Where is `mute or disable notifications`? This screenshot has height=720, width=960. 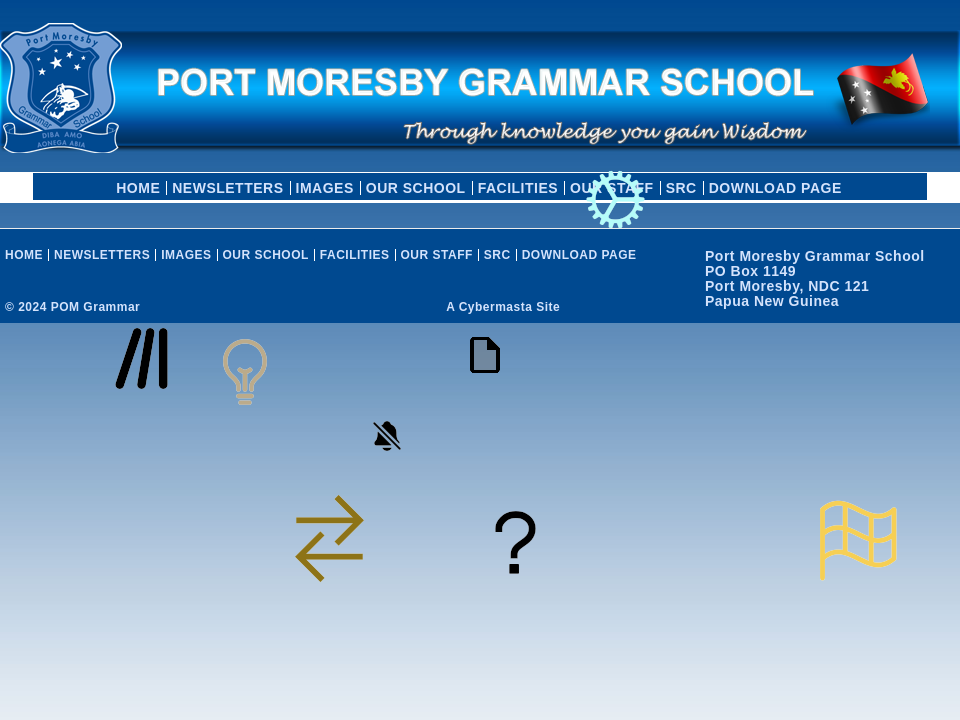
mute or disable notifications is located at coordinates (387, 436).